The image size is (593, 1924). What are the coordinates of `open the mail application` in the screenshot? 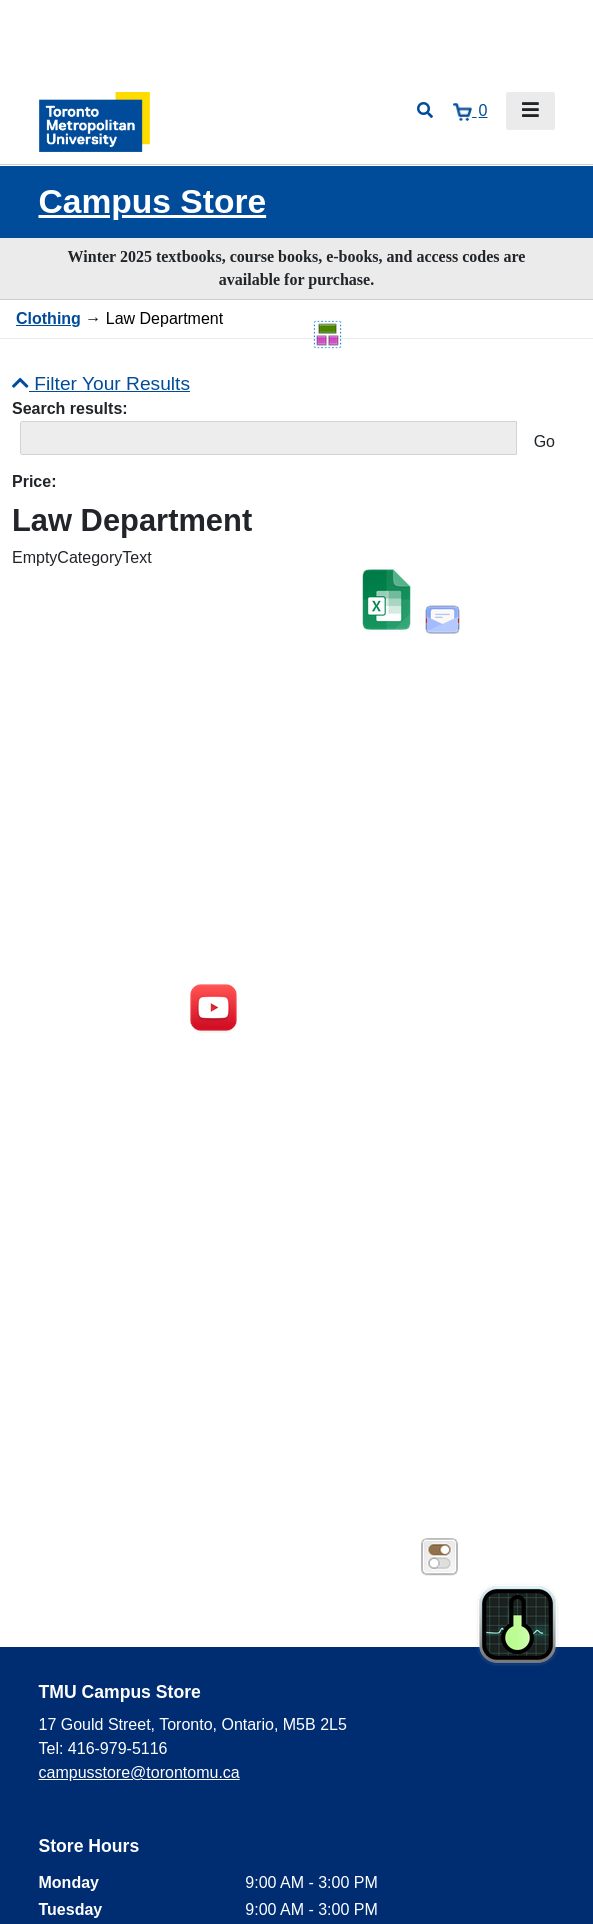 It's located at (442, 619).